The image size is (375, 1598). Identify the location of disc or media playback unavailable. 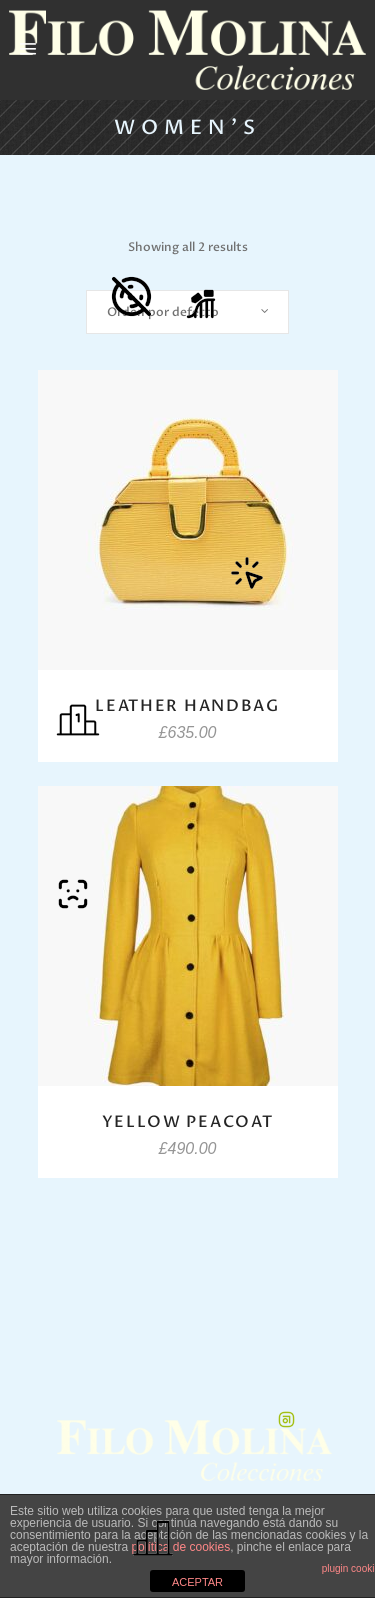
(131, 296).